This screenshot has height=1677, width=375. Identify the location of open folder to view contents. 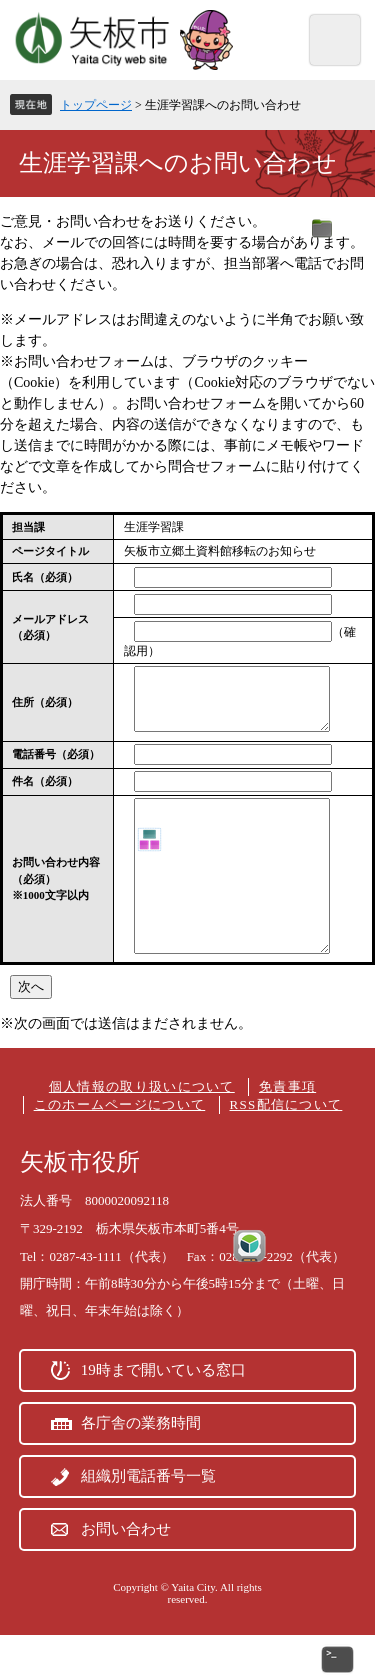
(322, 228).